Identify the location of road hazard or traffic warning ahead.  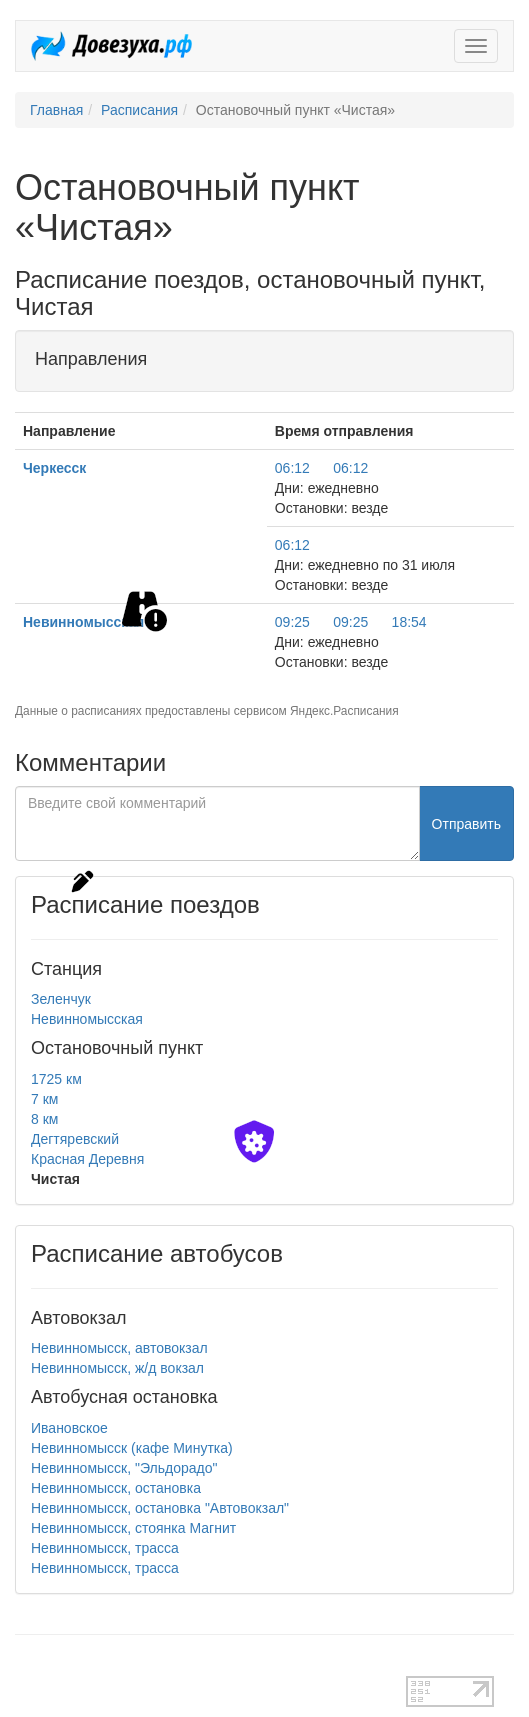
(142, 609).